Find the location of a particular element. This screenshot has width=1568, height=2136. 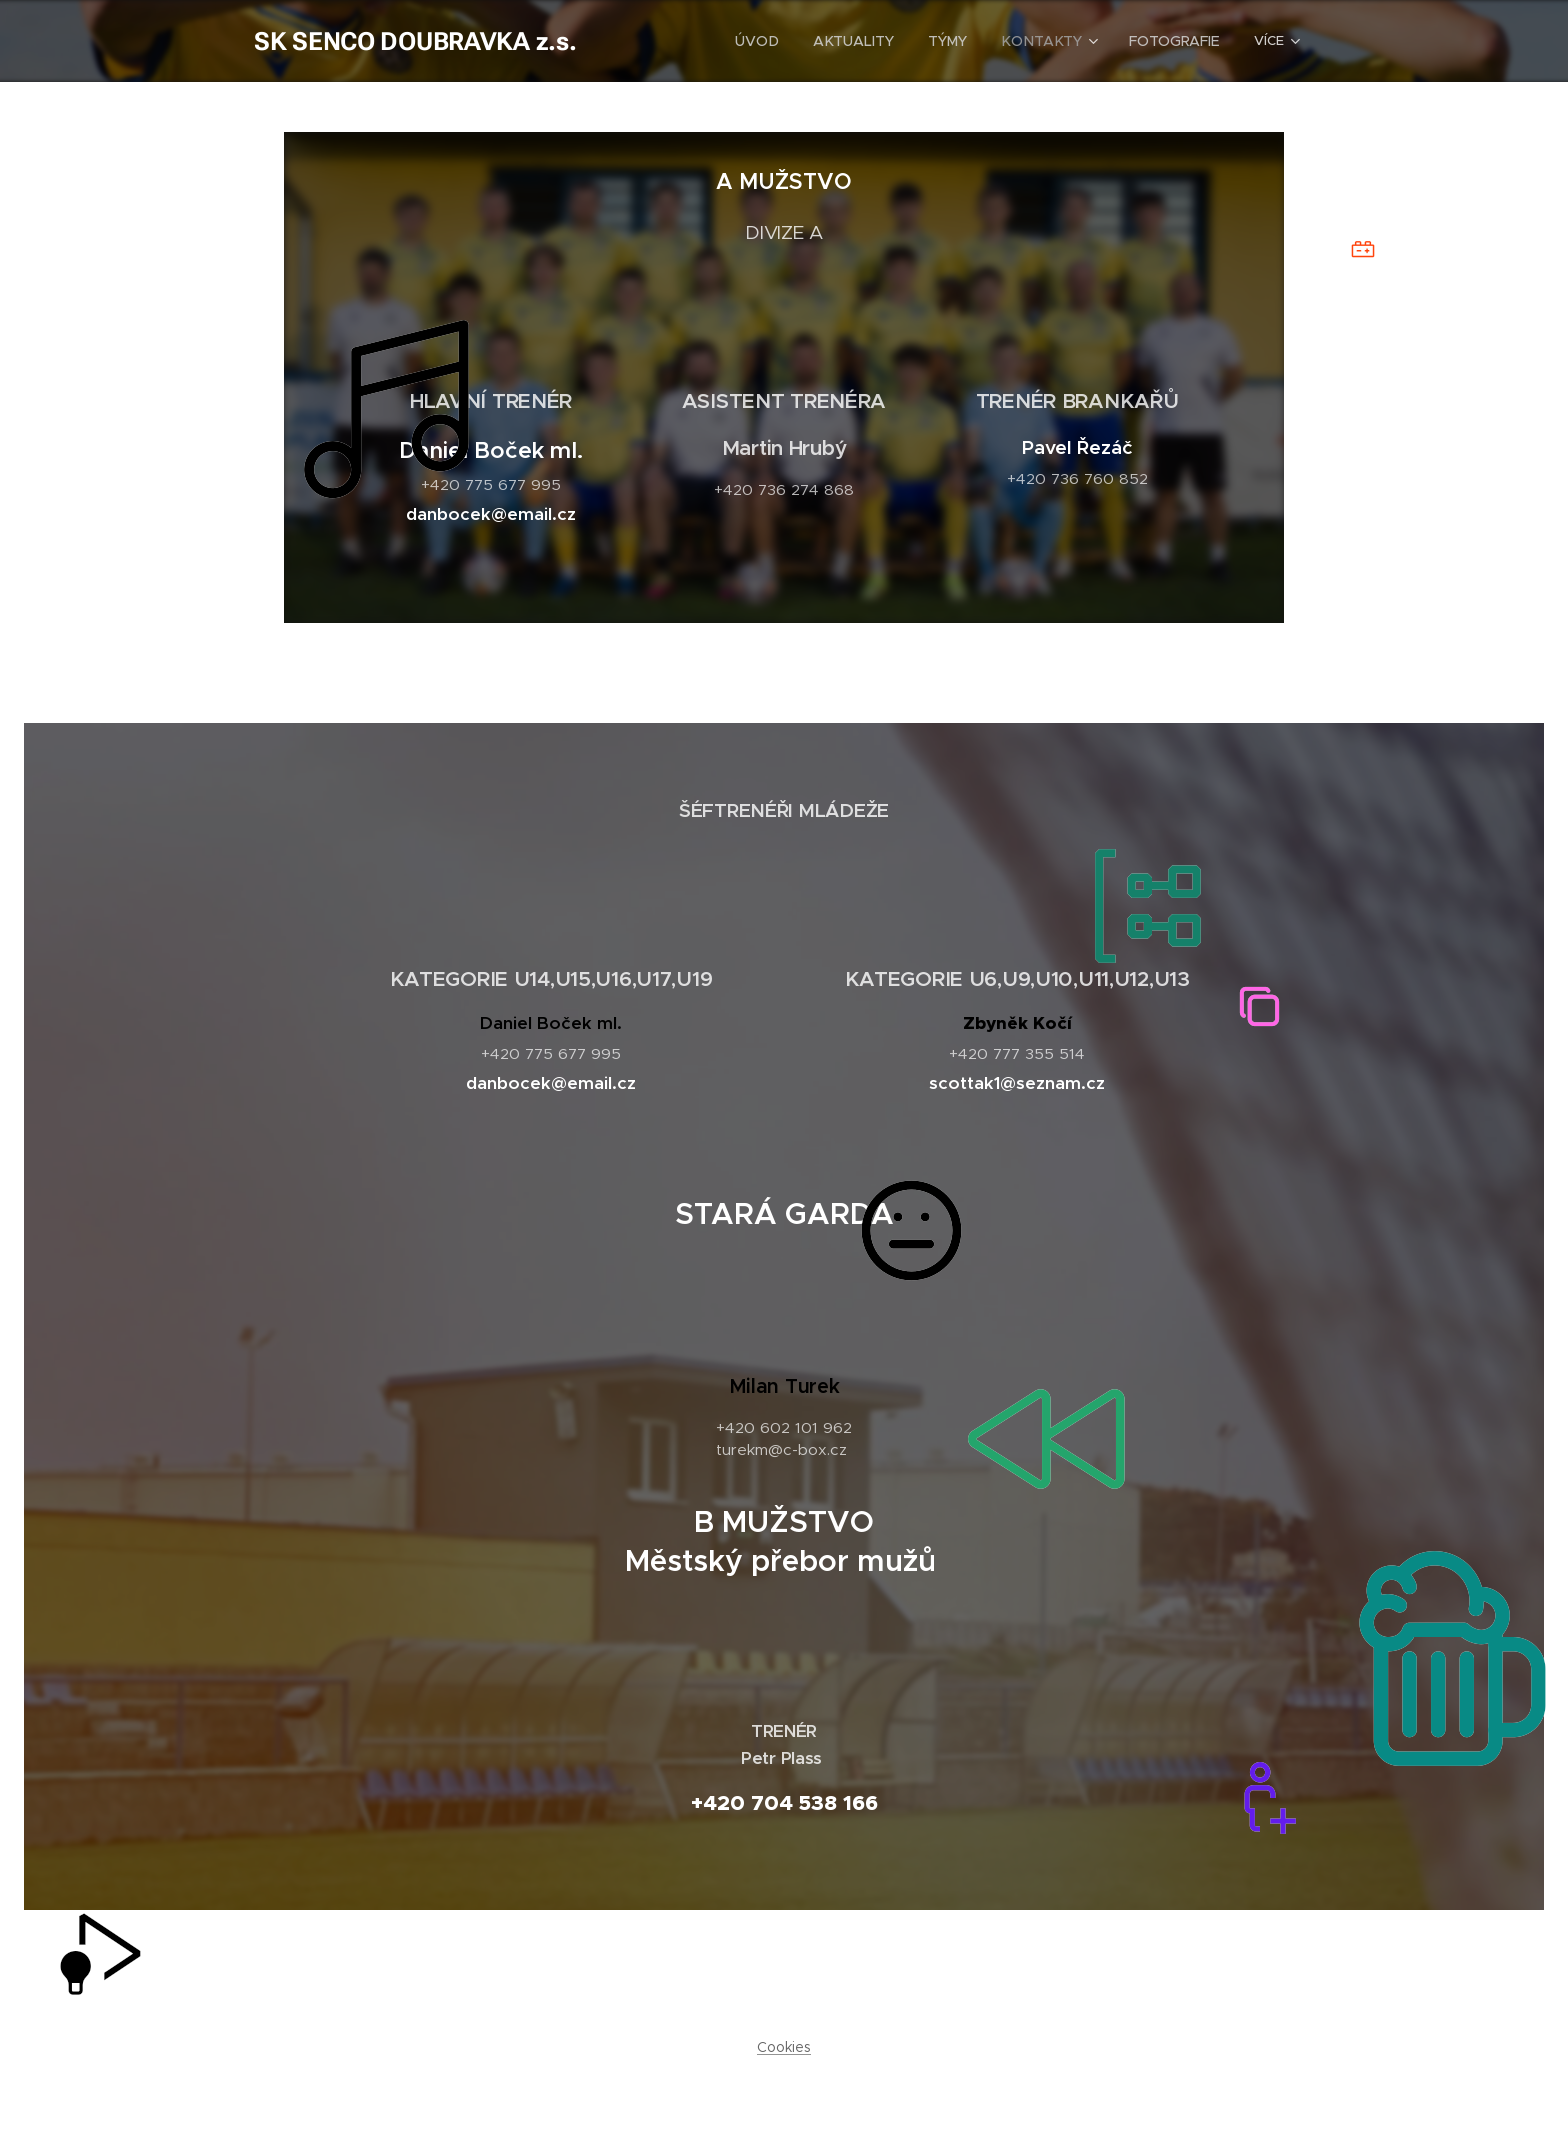

copy to clipboard is located at coordinates (1259, 1006).